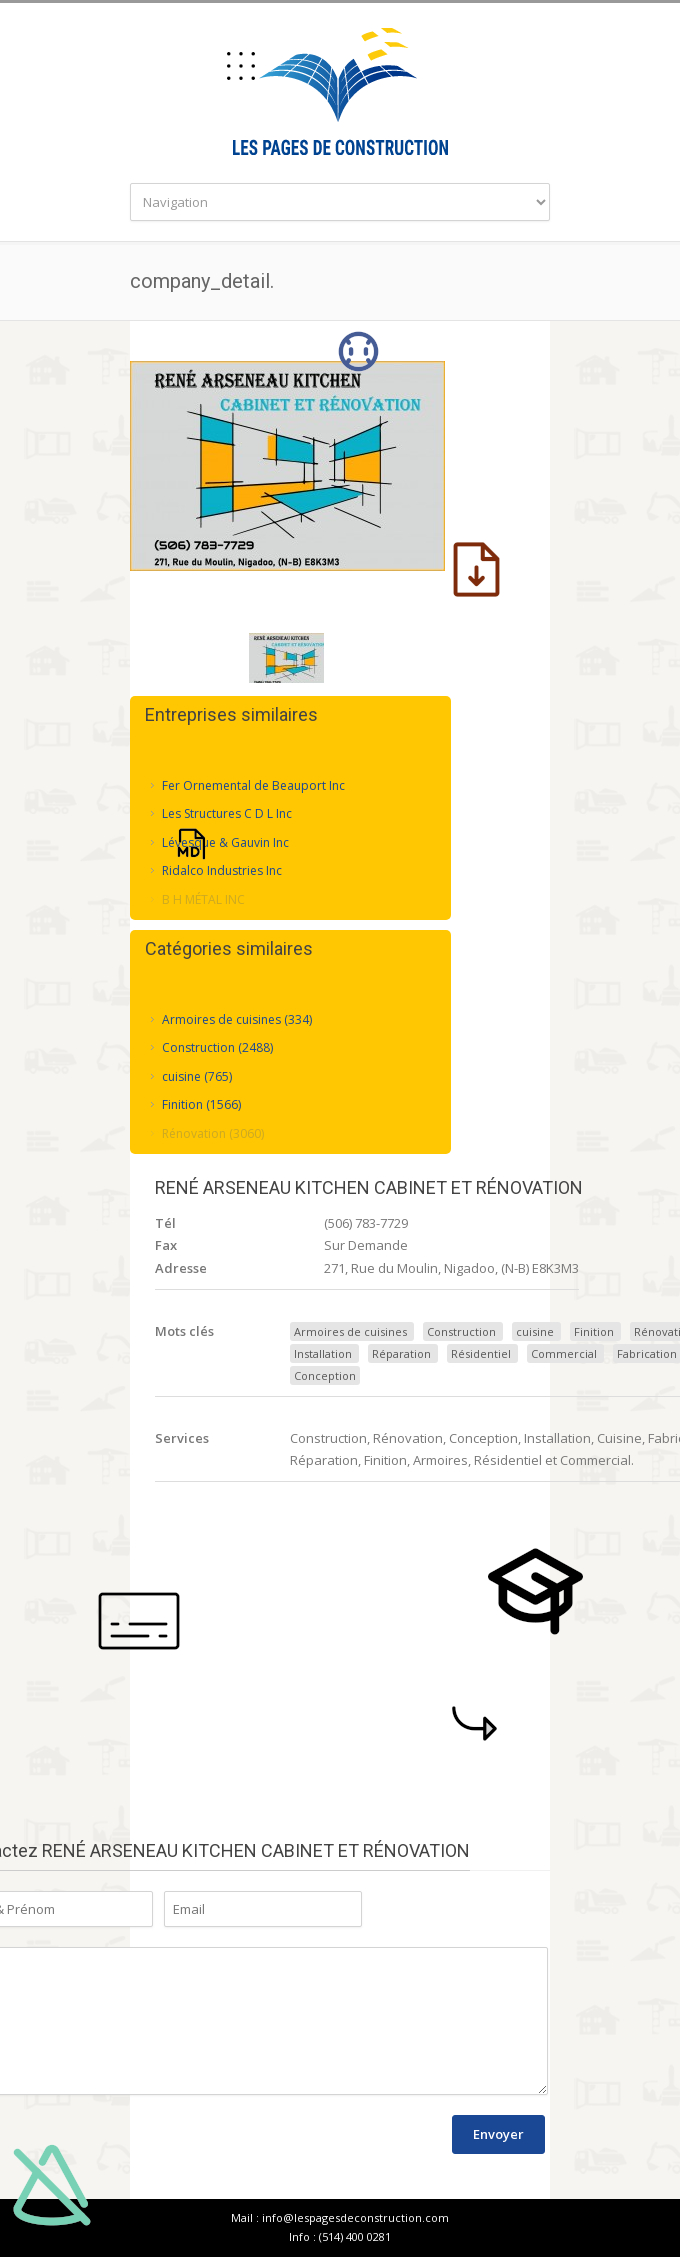 This screenshot has width=680, height=2257. What do you see at coordinates (192, 844) in the screenshot?
I see `open a markdown file` at bounding box center [192, 844].